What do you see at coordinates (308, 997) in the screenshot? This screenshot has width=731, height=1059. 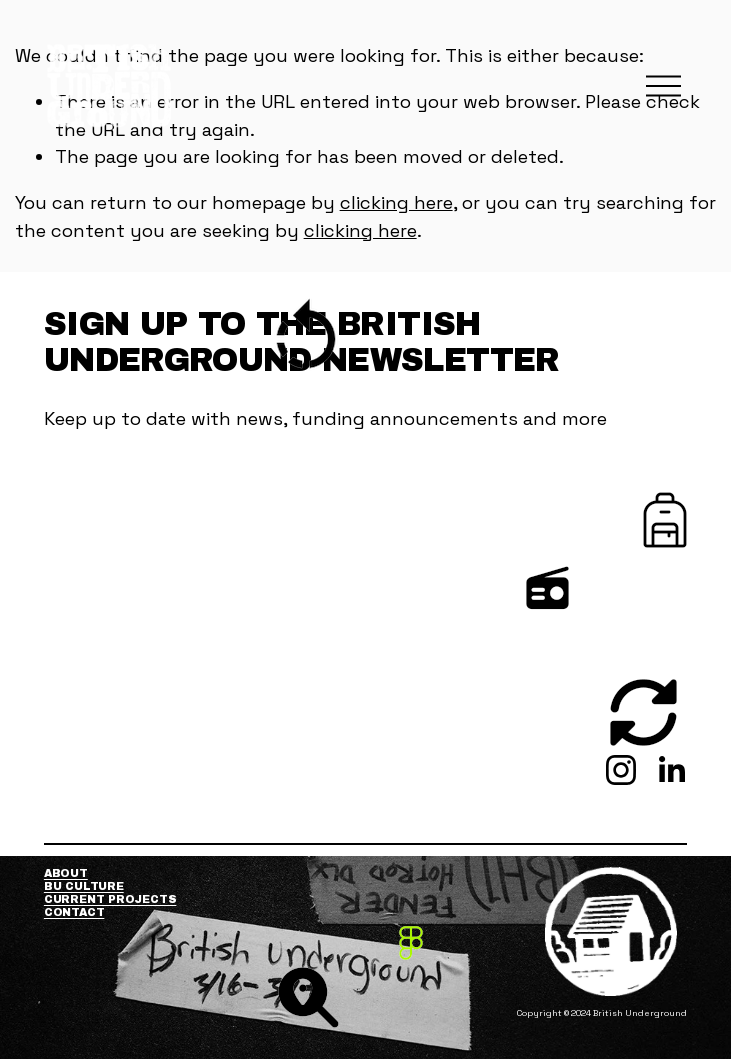 I see `search for a location on the map` at bounding box center [308, 997].